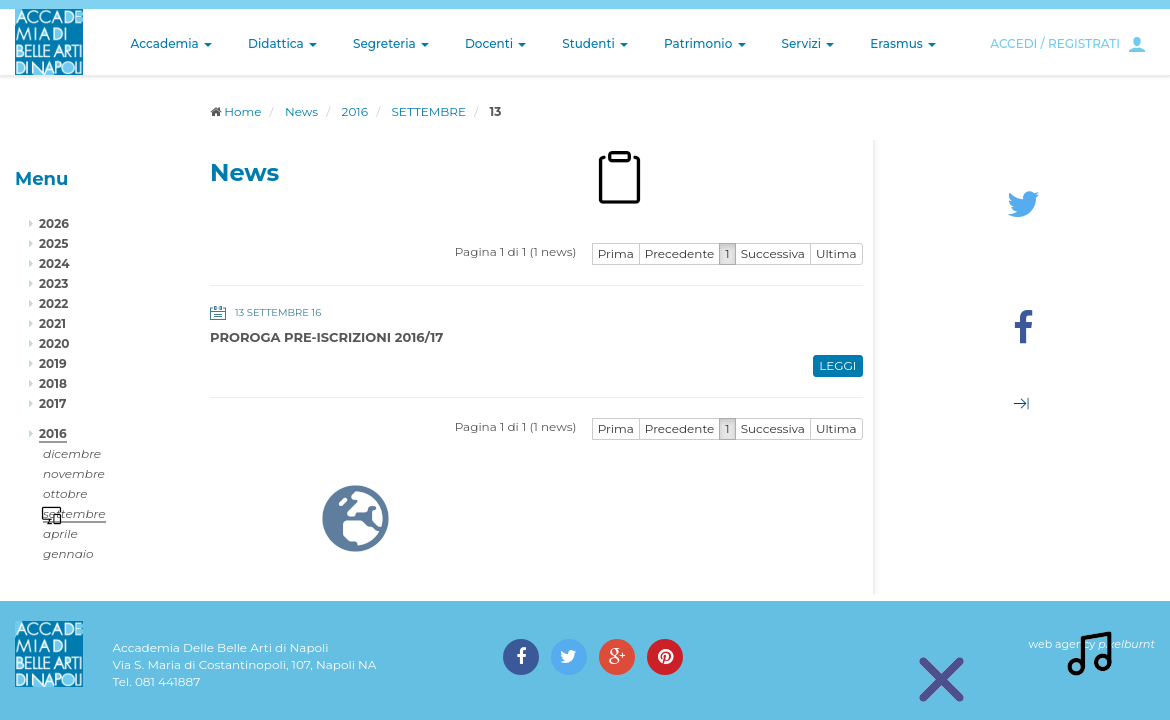 This screenshot has width=1170, height=720. Describe the element at coordinates (619, 178) in the screenshot. I see `paste copied content from clipboard` at that location.